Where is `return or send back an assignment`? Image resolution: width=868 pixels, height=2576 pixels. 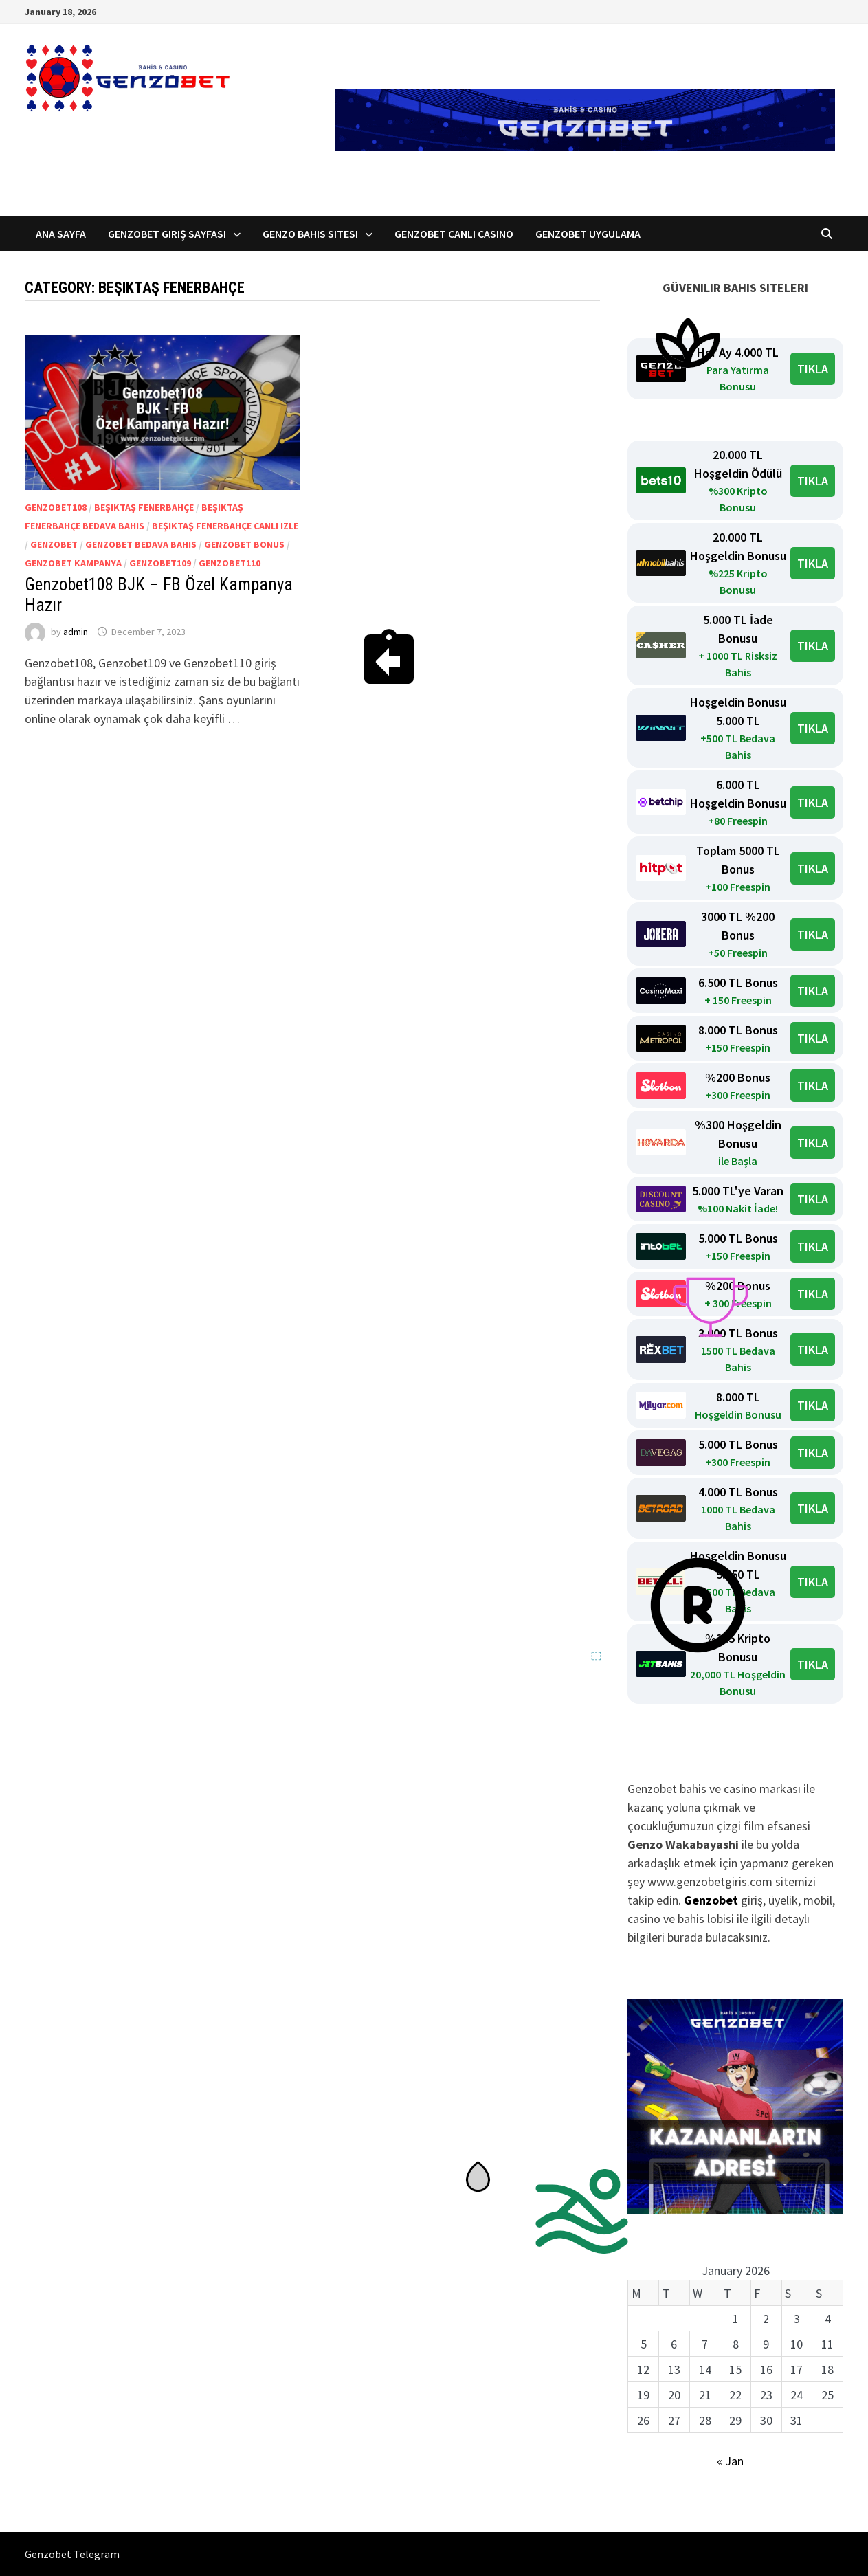 return or send back an assignment is located at coordinates (389, 659).